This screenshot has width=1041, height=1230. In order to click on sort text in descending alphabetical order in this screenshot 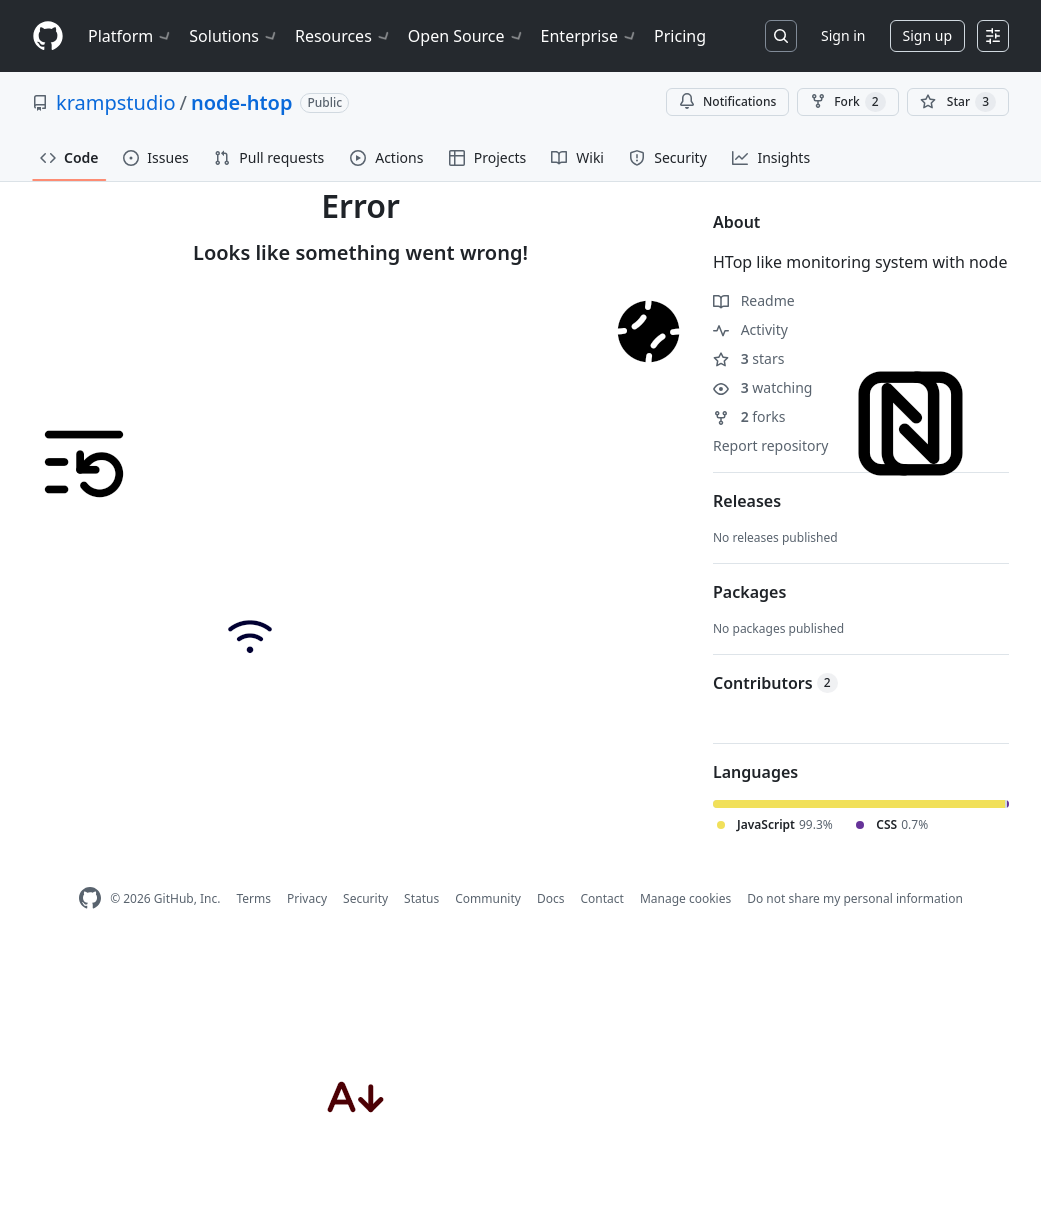, I will do `click(355, 1099)`.